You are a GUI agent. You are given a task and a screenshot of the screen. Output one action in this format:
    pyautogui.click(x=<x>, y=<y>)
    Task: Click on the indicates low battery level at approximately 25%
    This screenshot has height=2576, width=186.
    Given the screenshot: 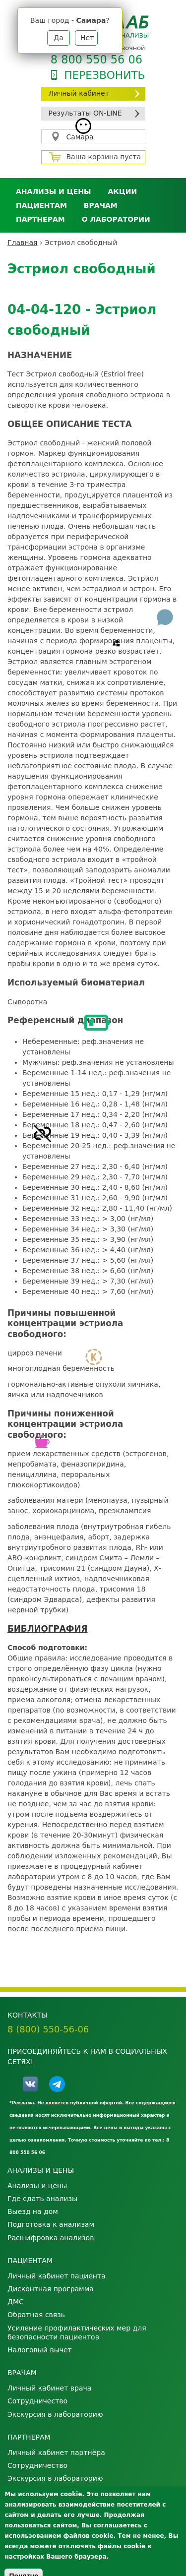 What is the action you would take?
    pyautogui.click(x=96, y=1023)
    